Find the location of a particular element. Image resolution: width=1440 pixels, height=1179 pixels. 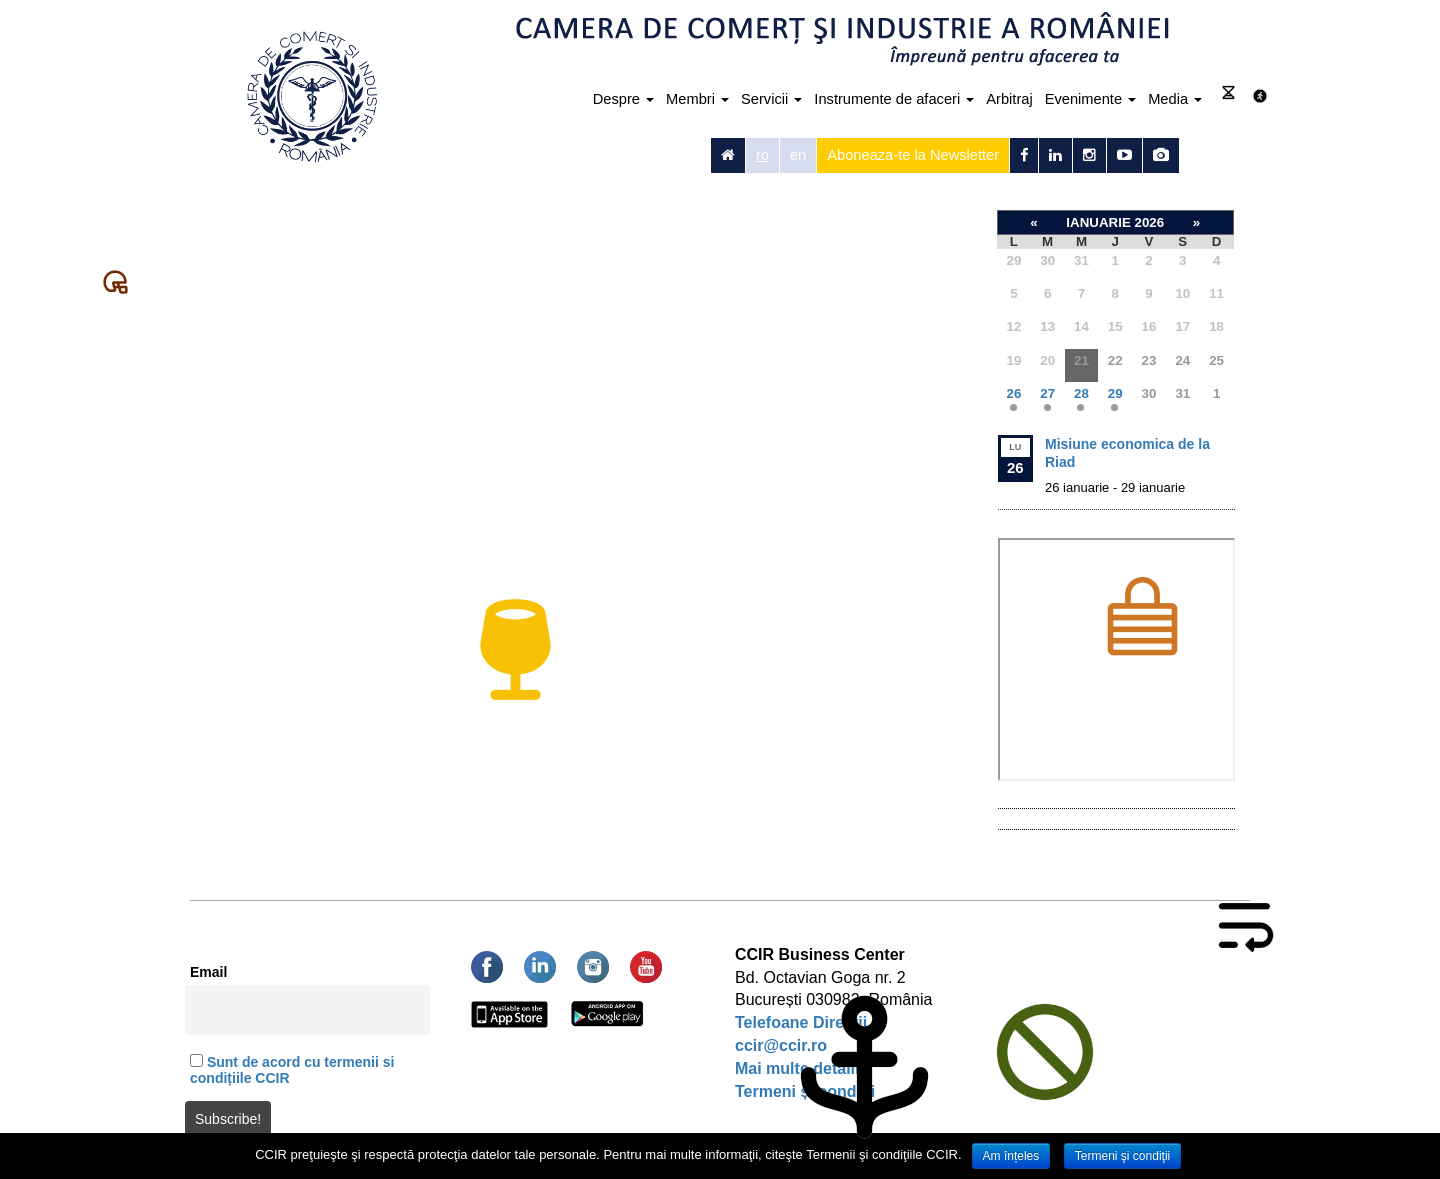

toggle text wrapping in a document or editor is located at coordinates (1244, 925).